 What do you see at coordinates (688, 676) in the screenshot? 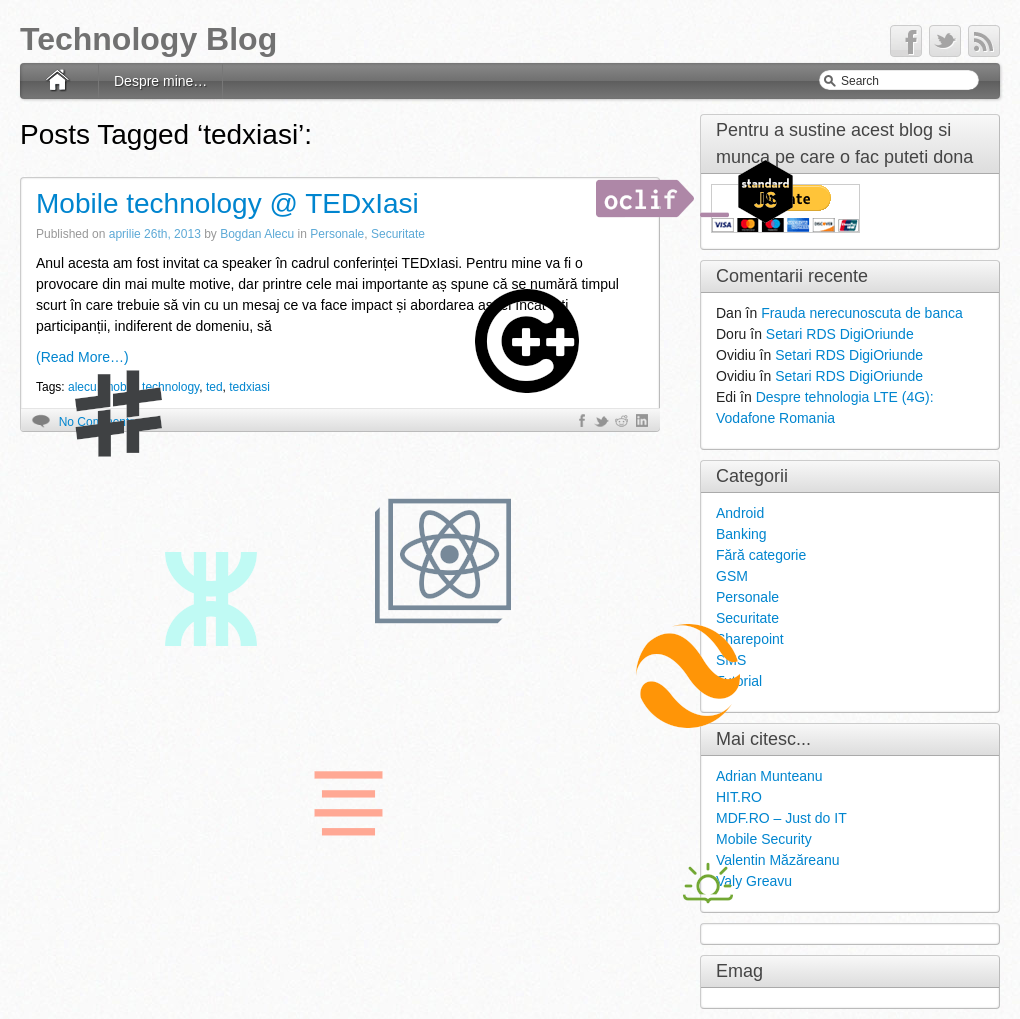
I see `open Google Earth app` at bounding box center [688, 676].